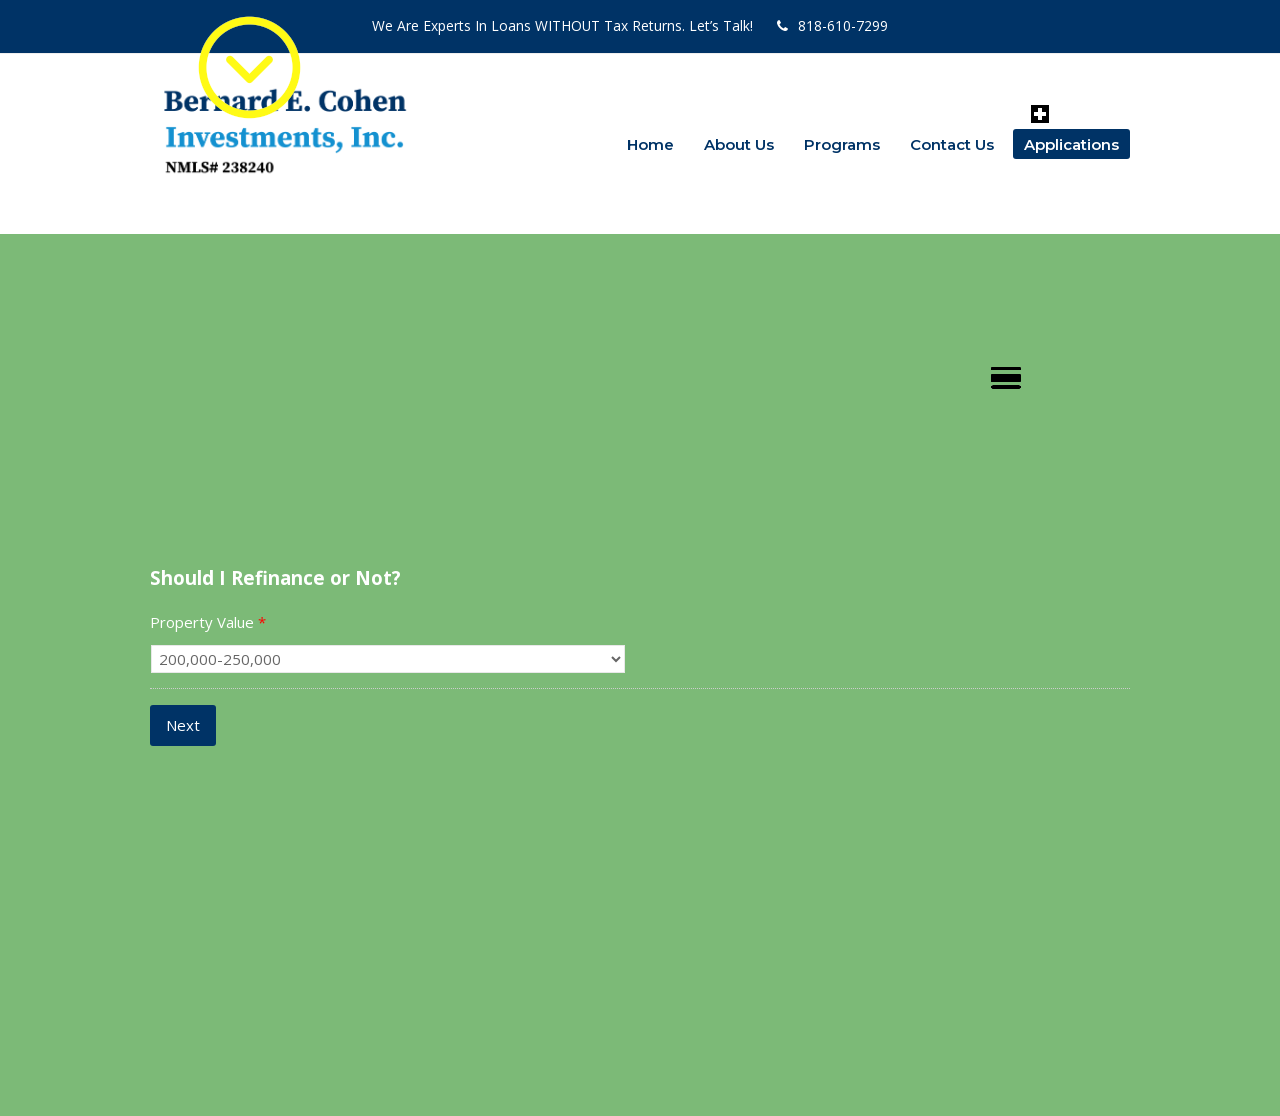 This screenshot has height=1116, width=1280. Describe the element at coordinates (249, 67) in the screenshot. I see `expand dropdown menu or content` at that location.